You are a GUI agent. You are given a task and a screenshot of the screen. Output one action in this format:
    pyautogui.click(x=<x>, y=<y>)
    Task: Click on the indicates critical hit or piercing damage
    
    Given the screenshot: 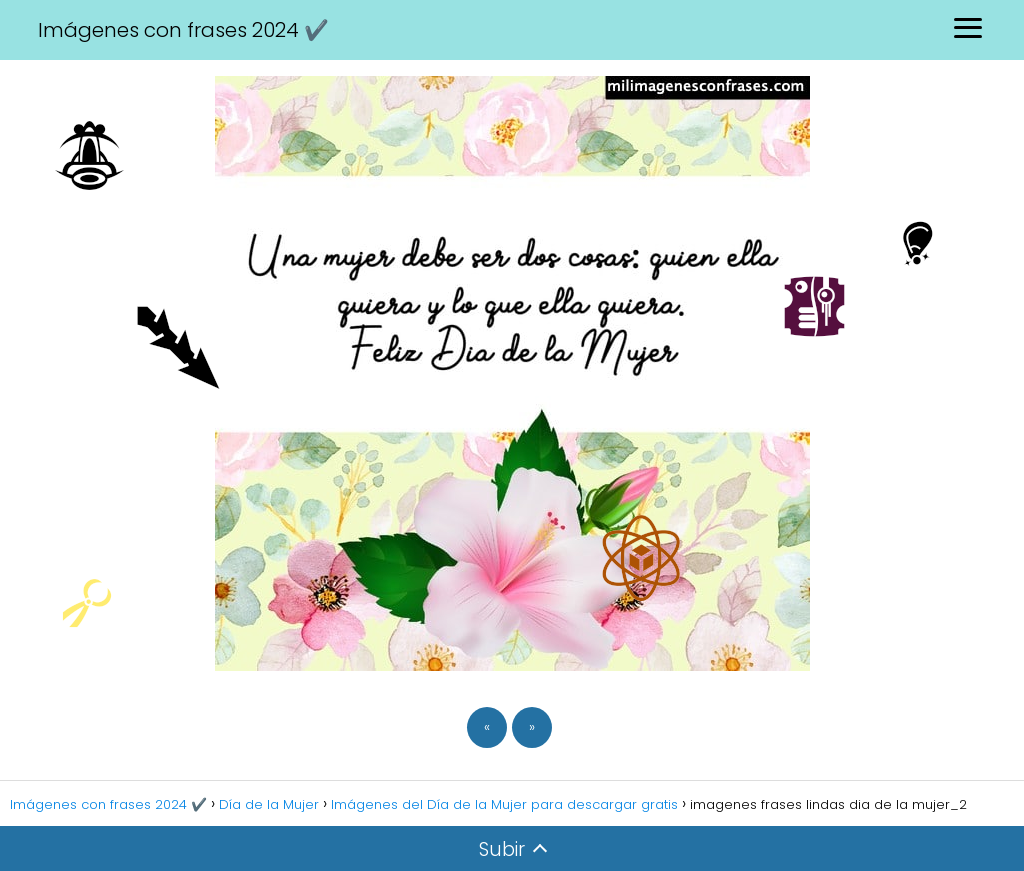 What is the action you would take?
    pyautogui.click(x=179, y=348)
    